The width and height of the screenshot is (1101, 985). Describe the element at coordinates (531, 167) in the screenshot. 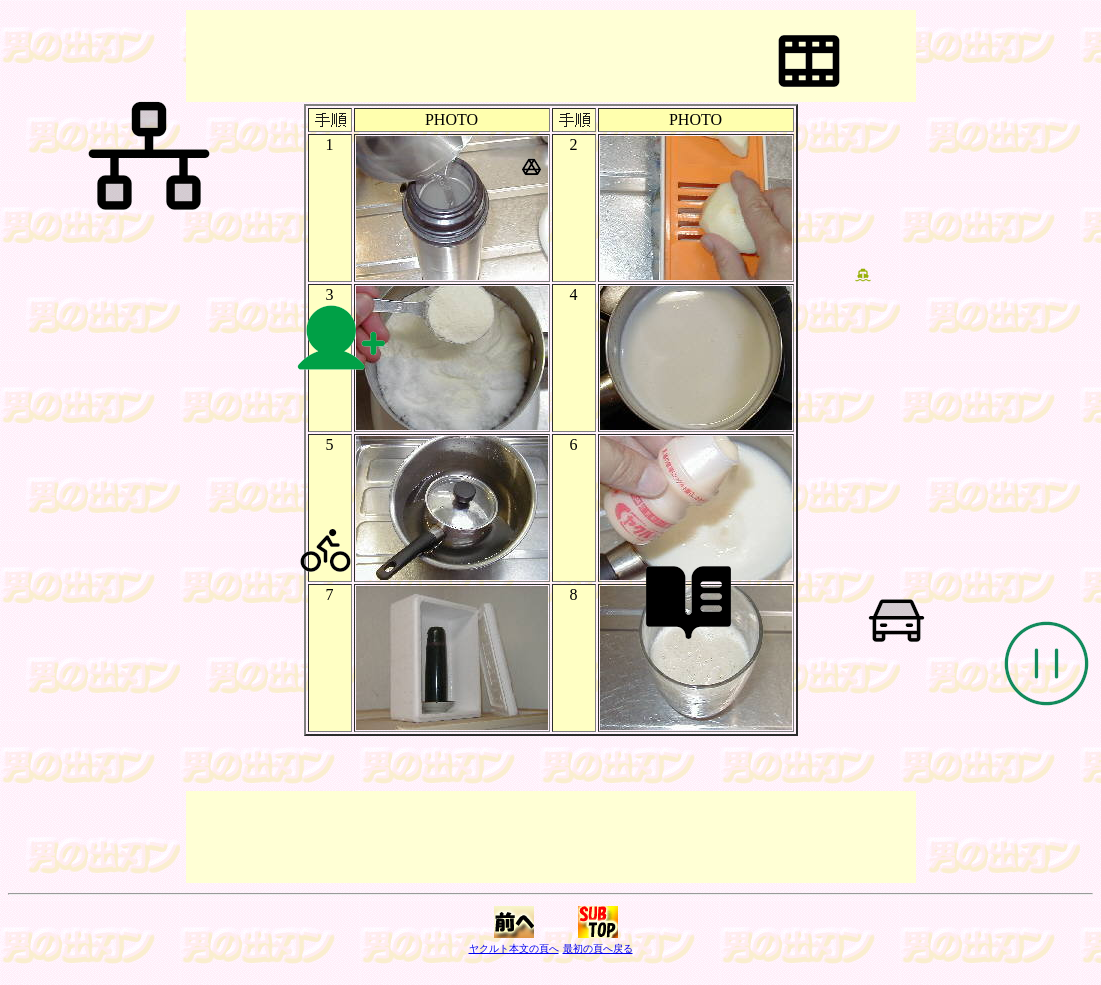

I see `open Google Drive` at that location.